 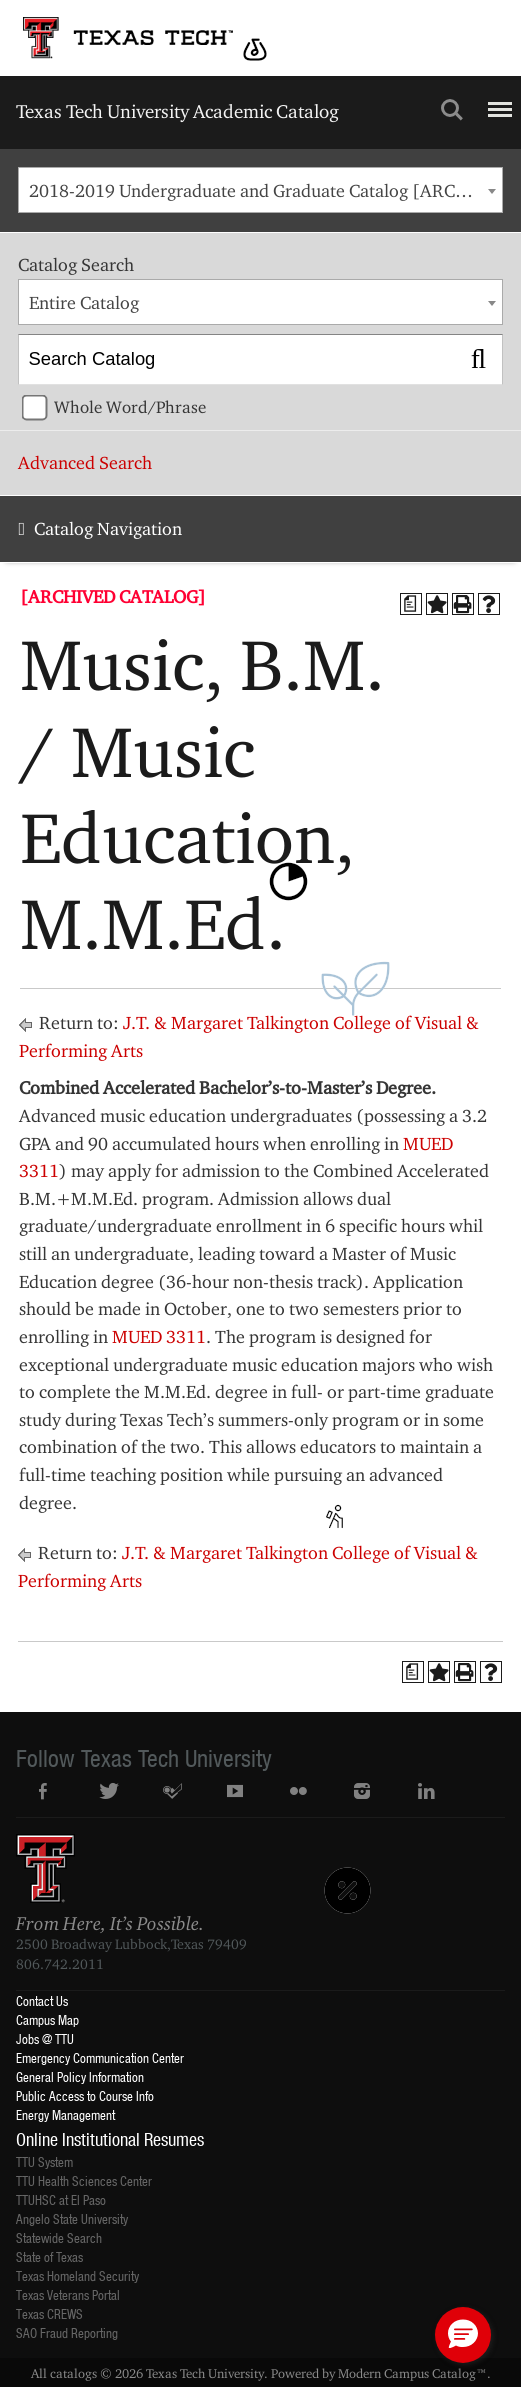 I want to click on open bandlab music creation app, so click(x=255, y=49).